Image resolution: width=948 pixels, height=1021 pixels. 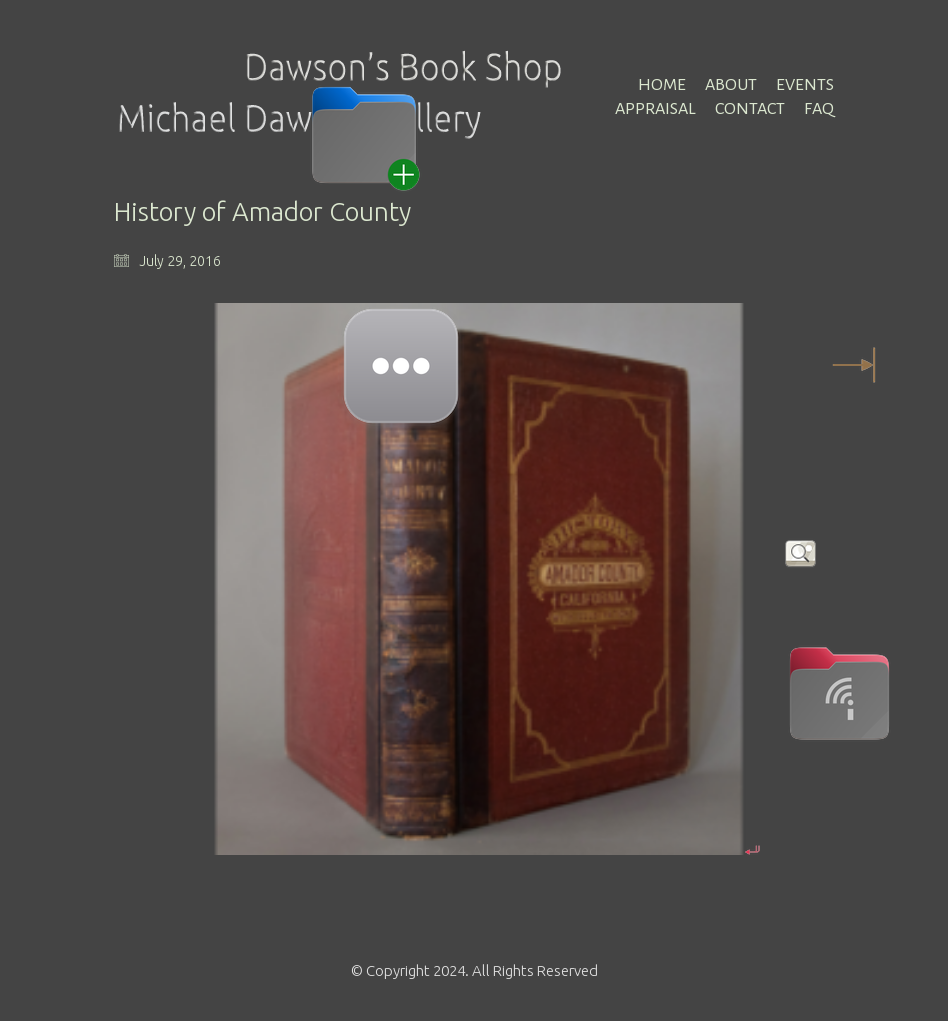 What do you see at coordinates (401, 368) in the screenshot?
I see `access other or miscellaneous preferences` at bounding box center [401, 368].